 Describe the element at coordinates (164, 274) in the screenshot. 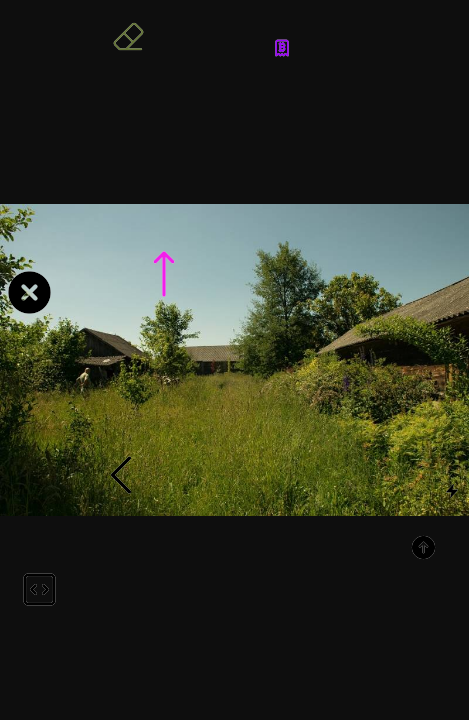

I see `scroll to top of page` at that location.